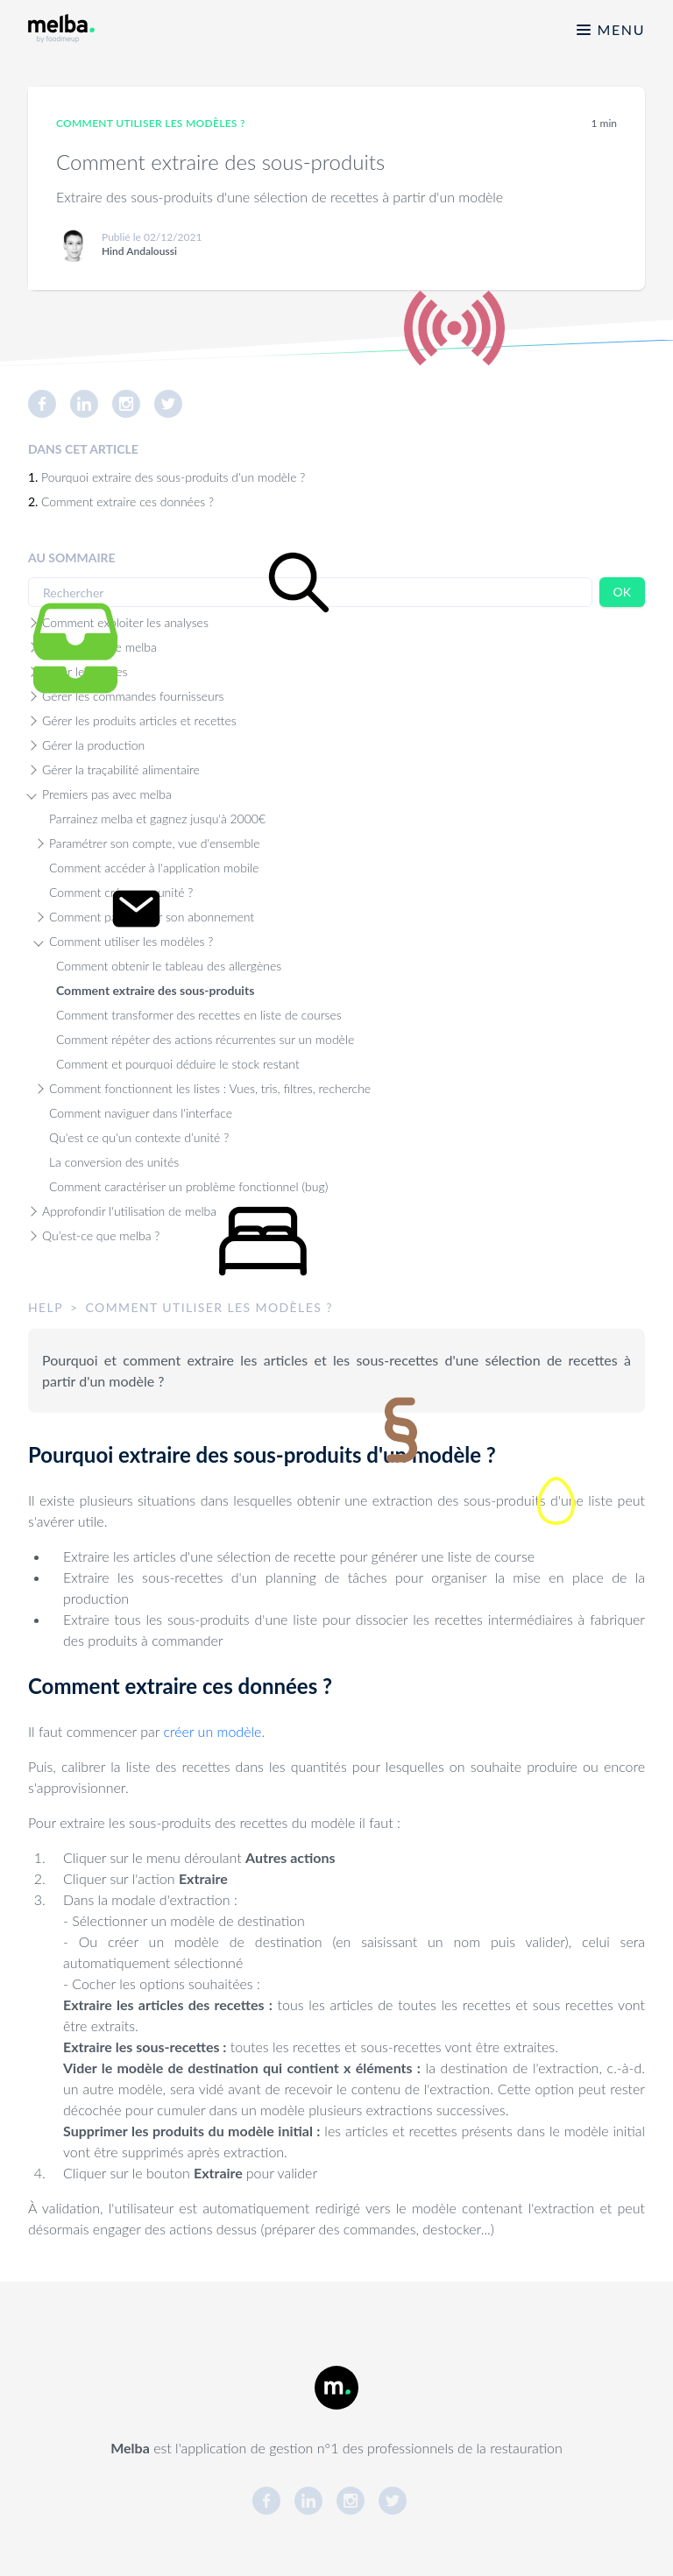 This screenshot has width=673, height=2576. Describe the element at coordinates (454, 328) in the screenshot. I see `access radio or audio streaming` at that location.